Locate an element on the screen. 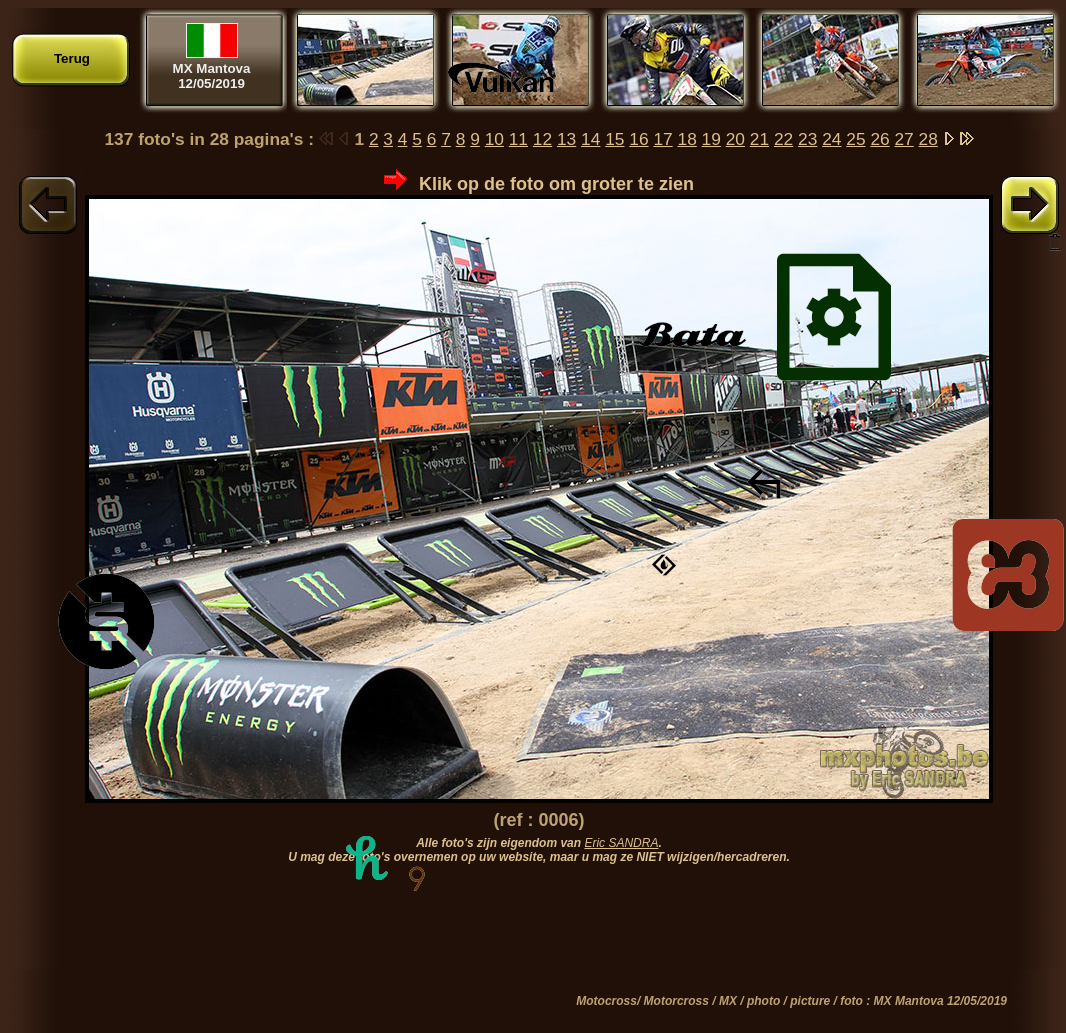 The image size is (1066, 1033). access file settings or preferences is located at coordinates (834, 317).